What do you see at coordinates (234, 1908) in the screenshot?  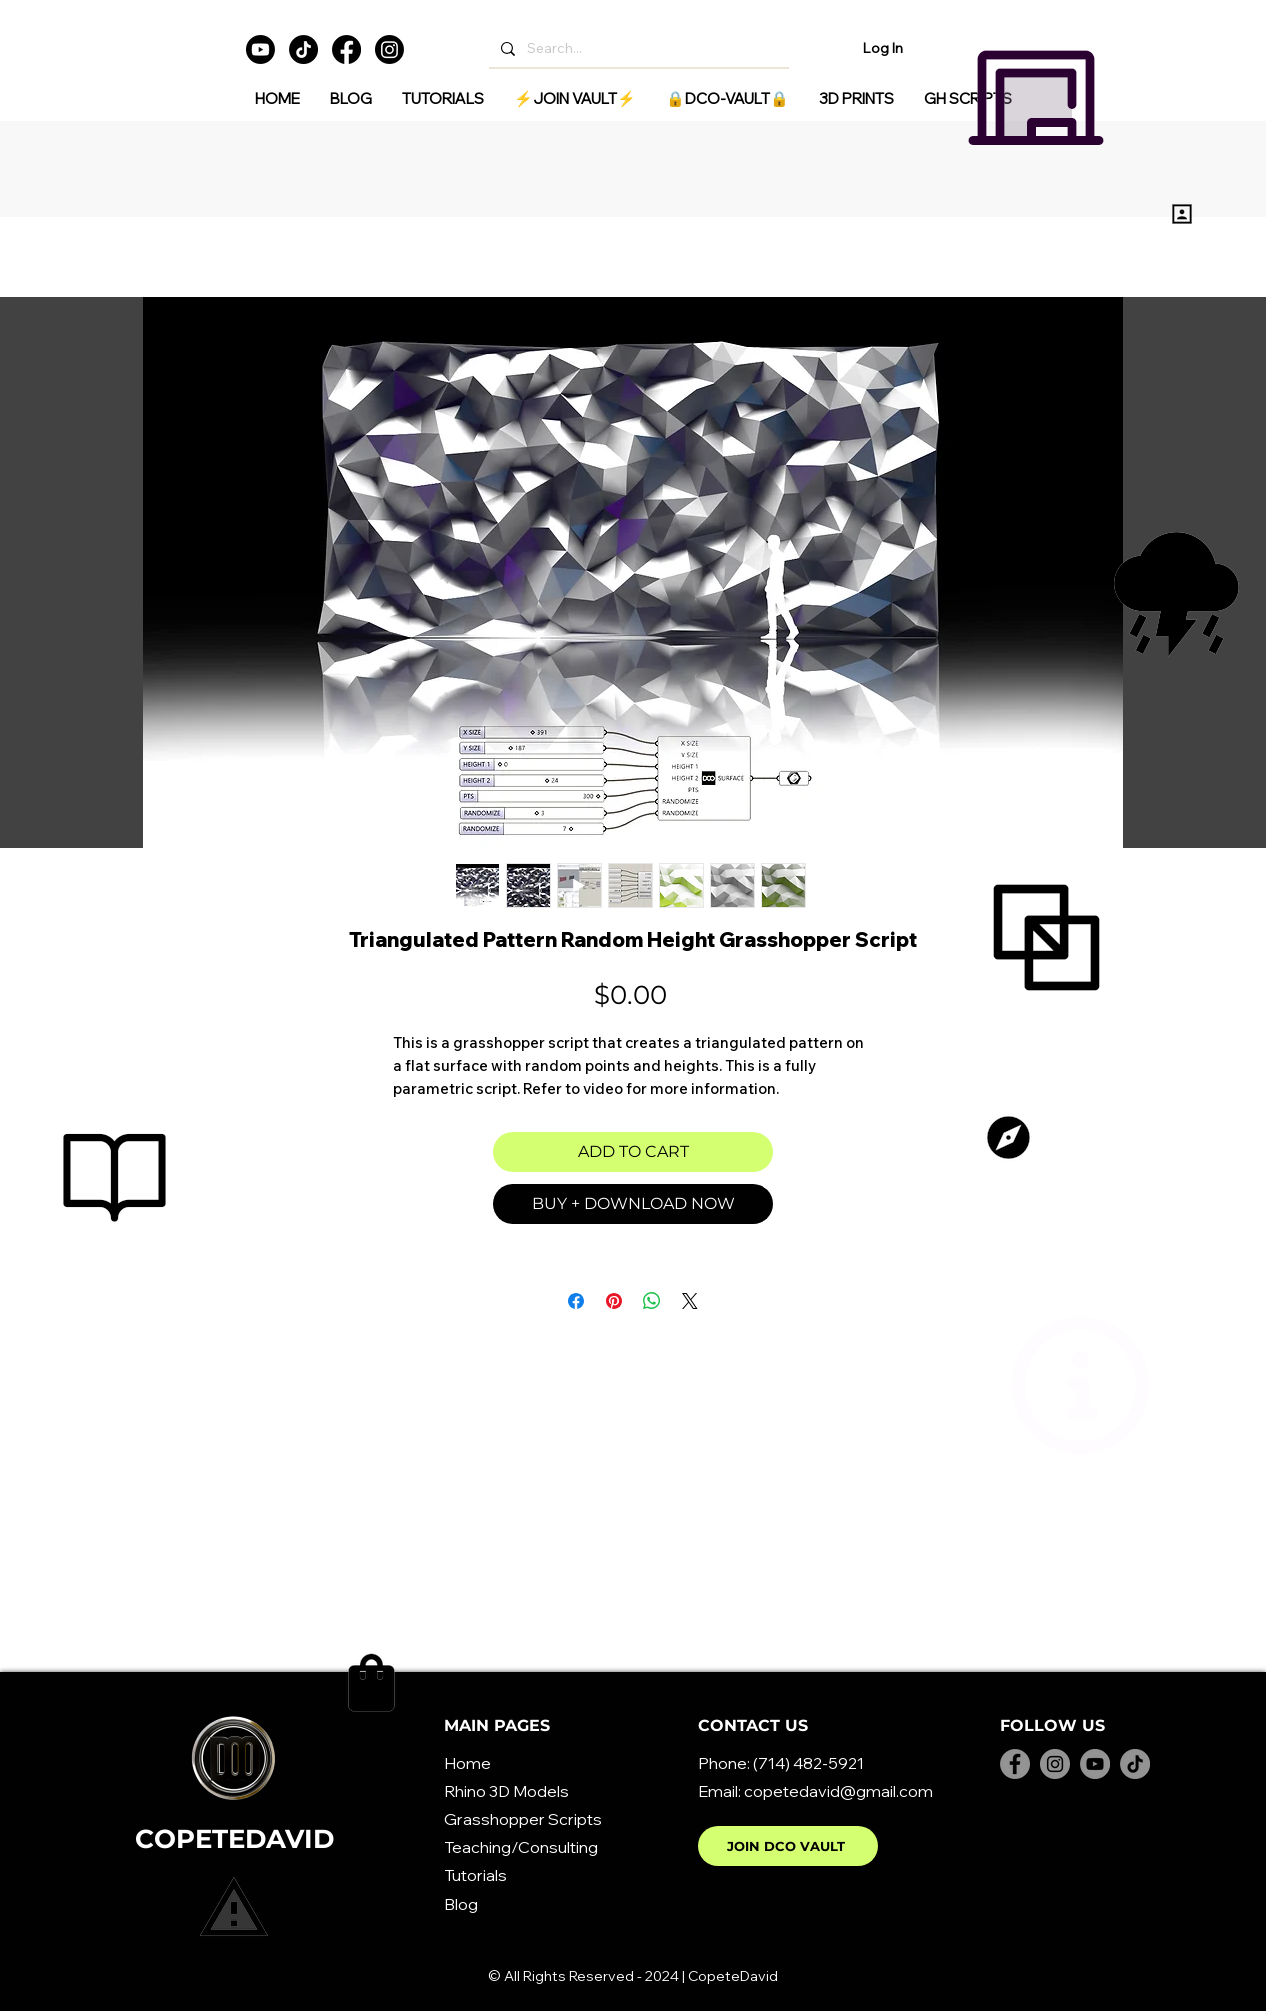 I see `indicates a warning or potential issue` at bounding box center [234, 1908].